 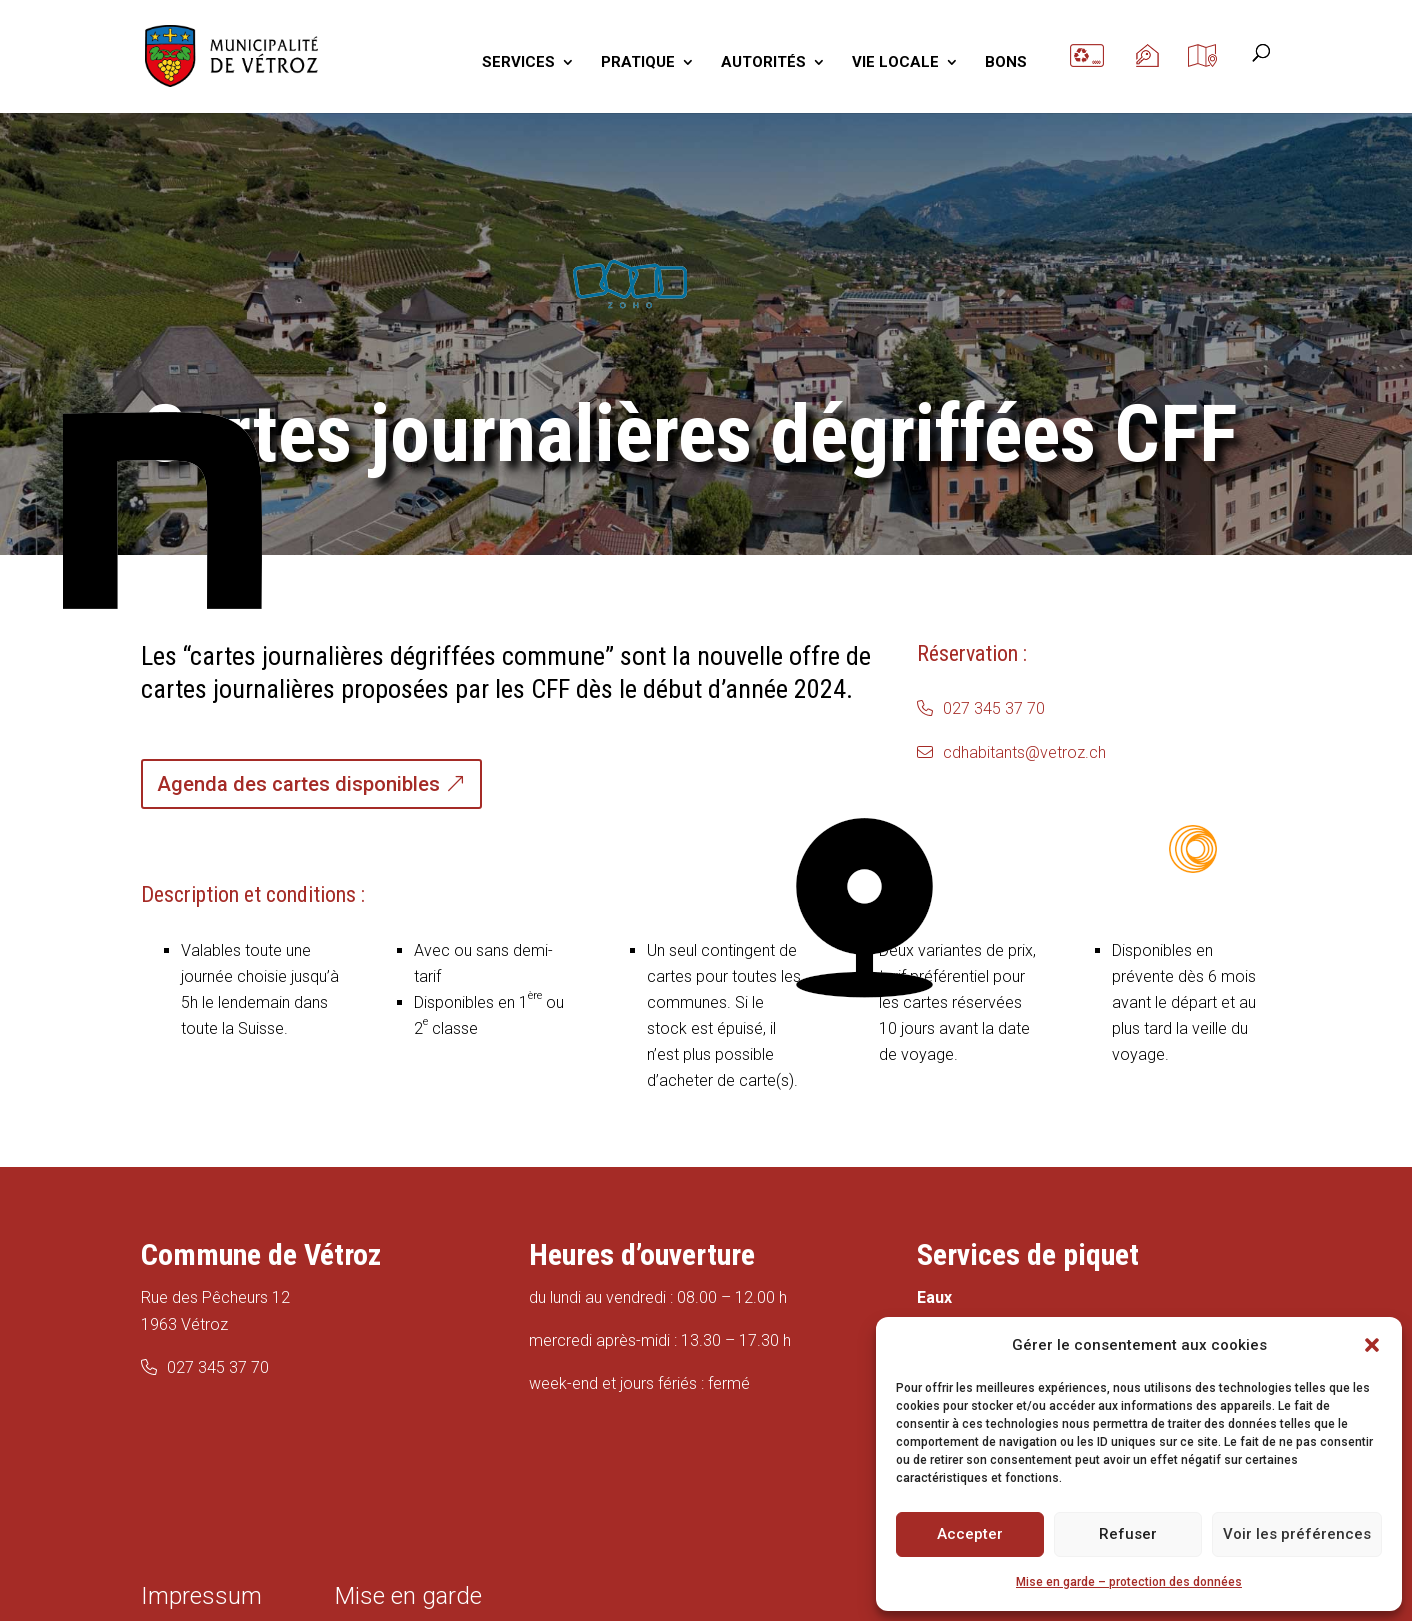 I want to click on open the Note app, so click(x=162, y=510).